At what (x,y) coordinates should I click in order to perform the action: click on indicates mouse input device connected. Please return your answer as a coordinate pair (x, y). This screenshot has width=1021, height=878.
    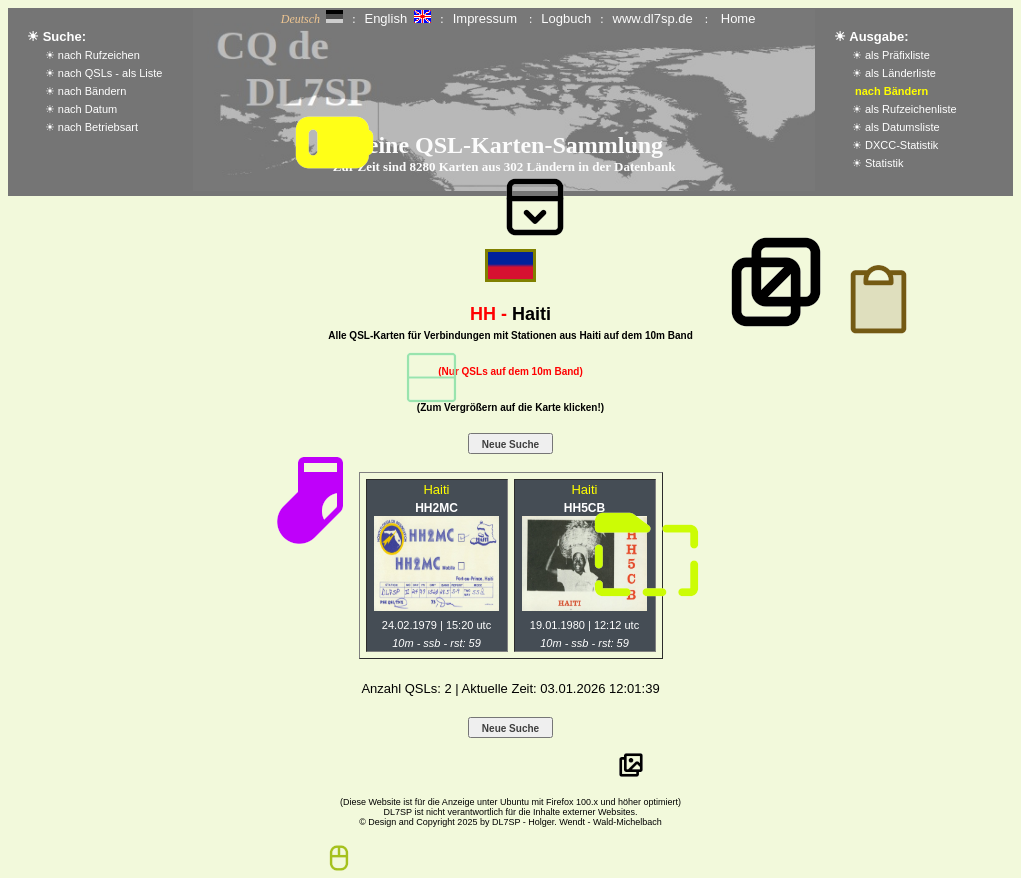
    Looking at the image, I should click on (339, 858).